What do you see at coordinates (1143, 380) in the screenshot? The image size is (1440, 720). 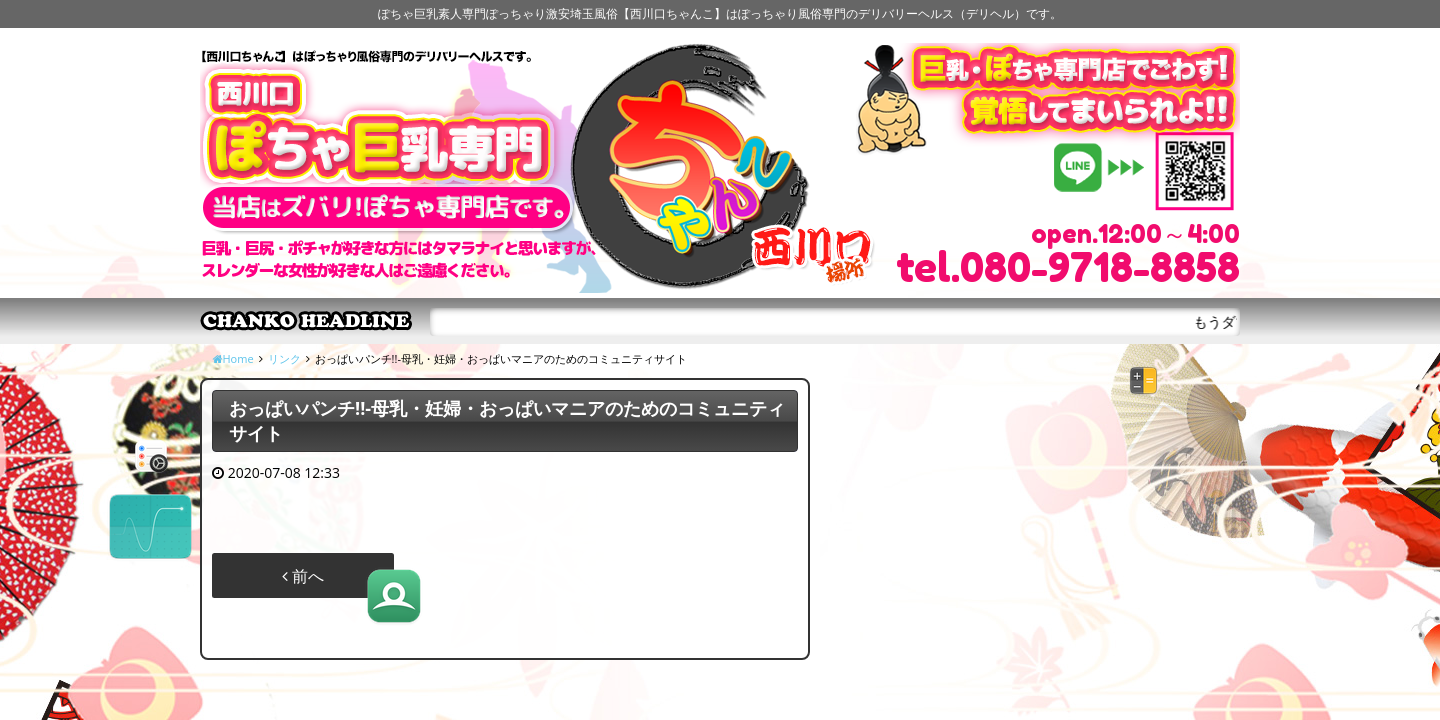 I see `open the calculator app` at bounding box center [1143, 380].